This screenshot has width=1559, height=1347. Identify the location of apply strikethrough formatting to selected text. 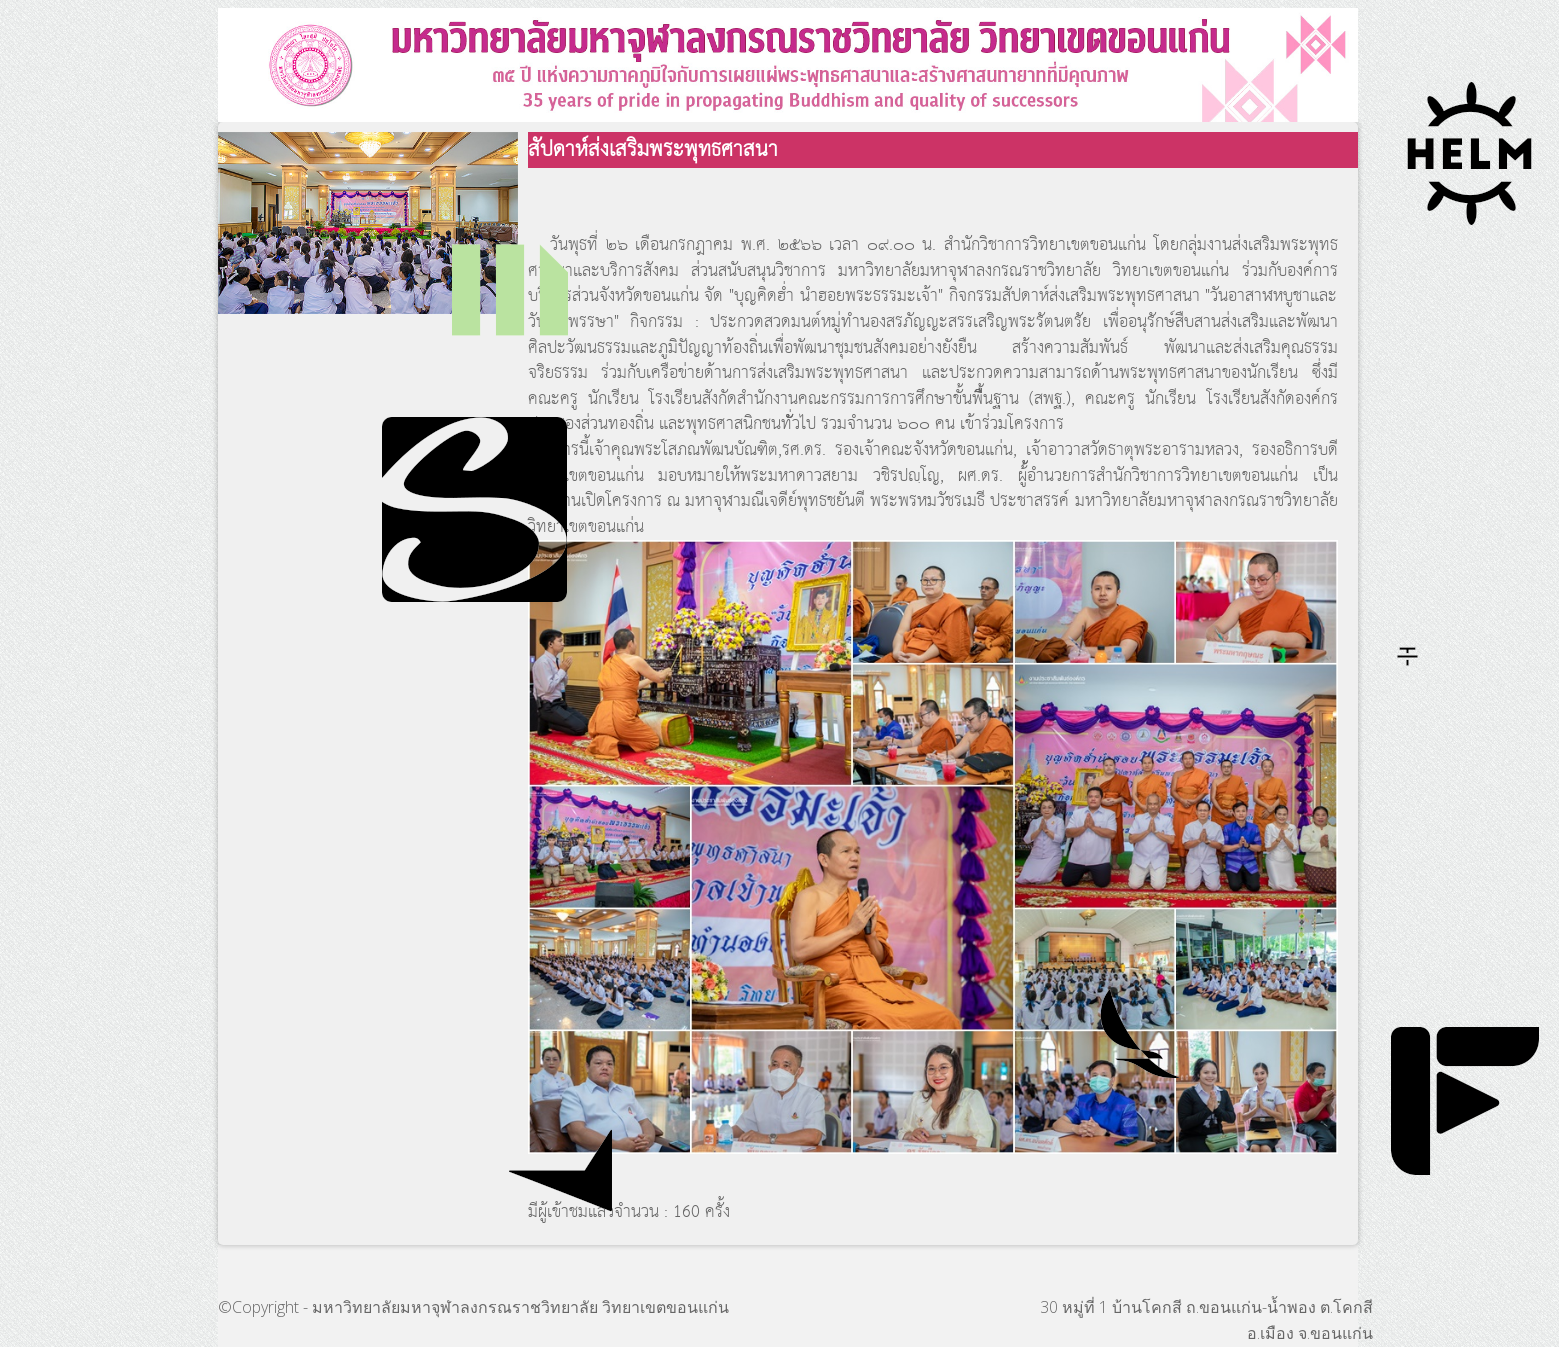
(1407, 656).